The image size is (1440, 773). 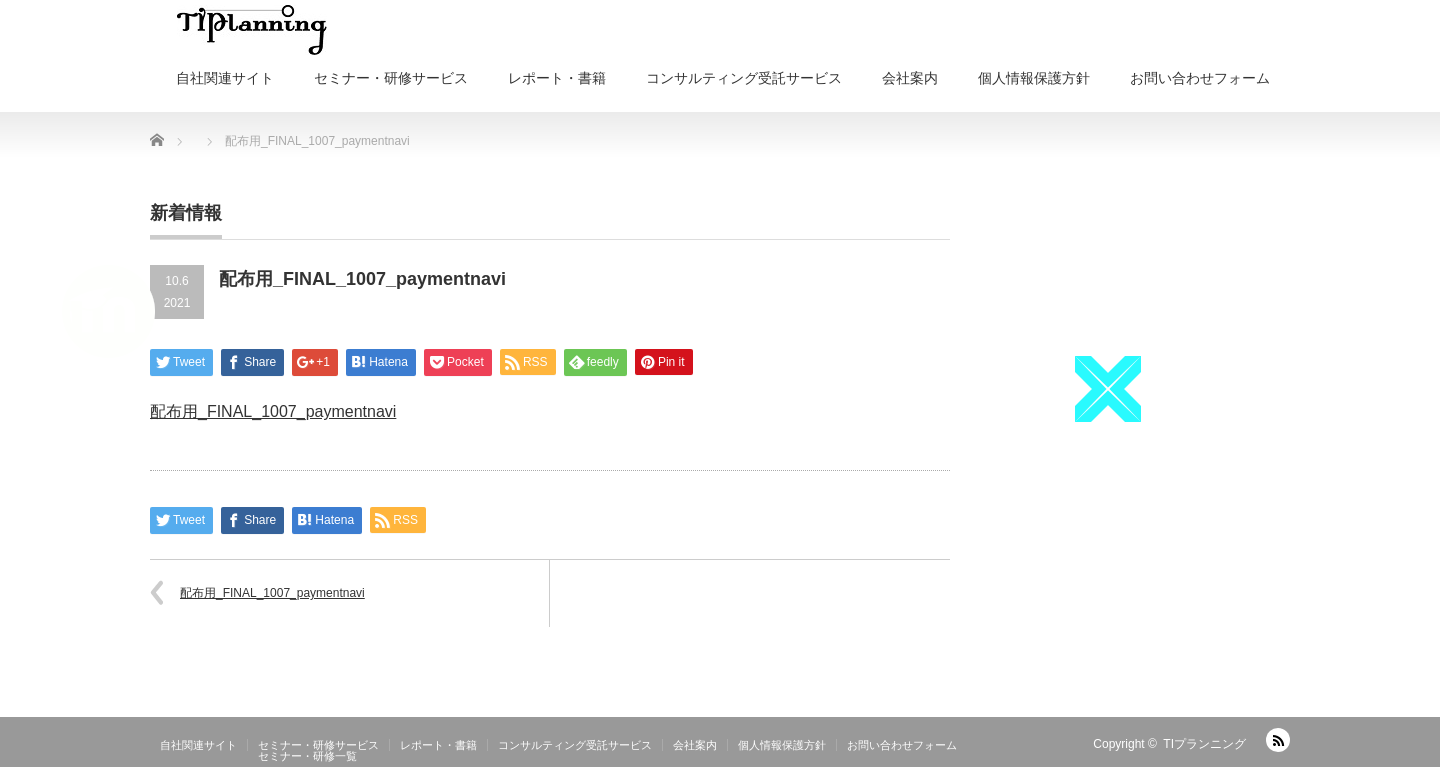 I want to click on open Moodle learning management system, so click(x=108, y=311).